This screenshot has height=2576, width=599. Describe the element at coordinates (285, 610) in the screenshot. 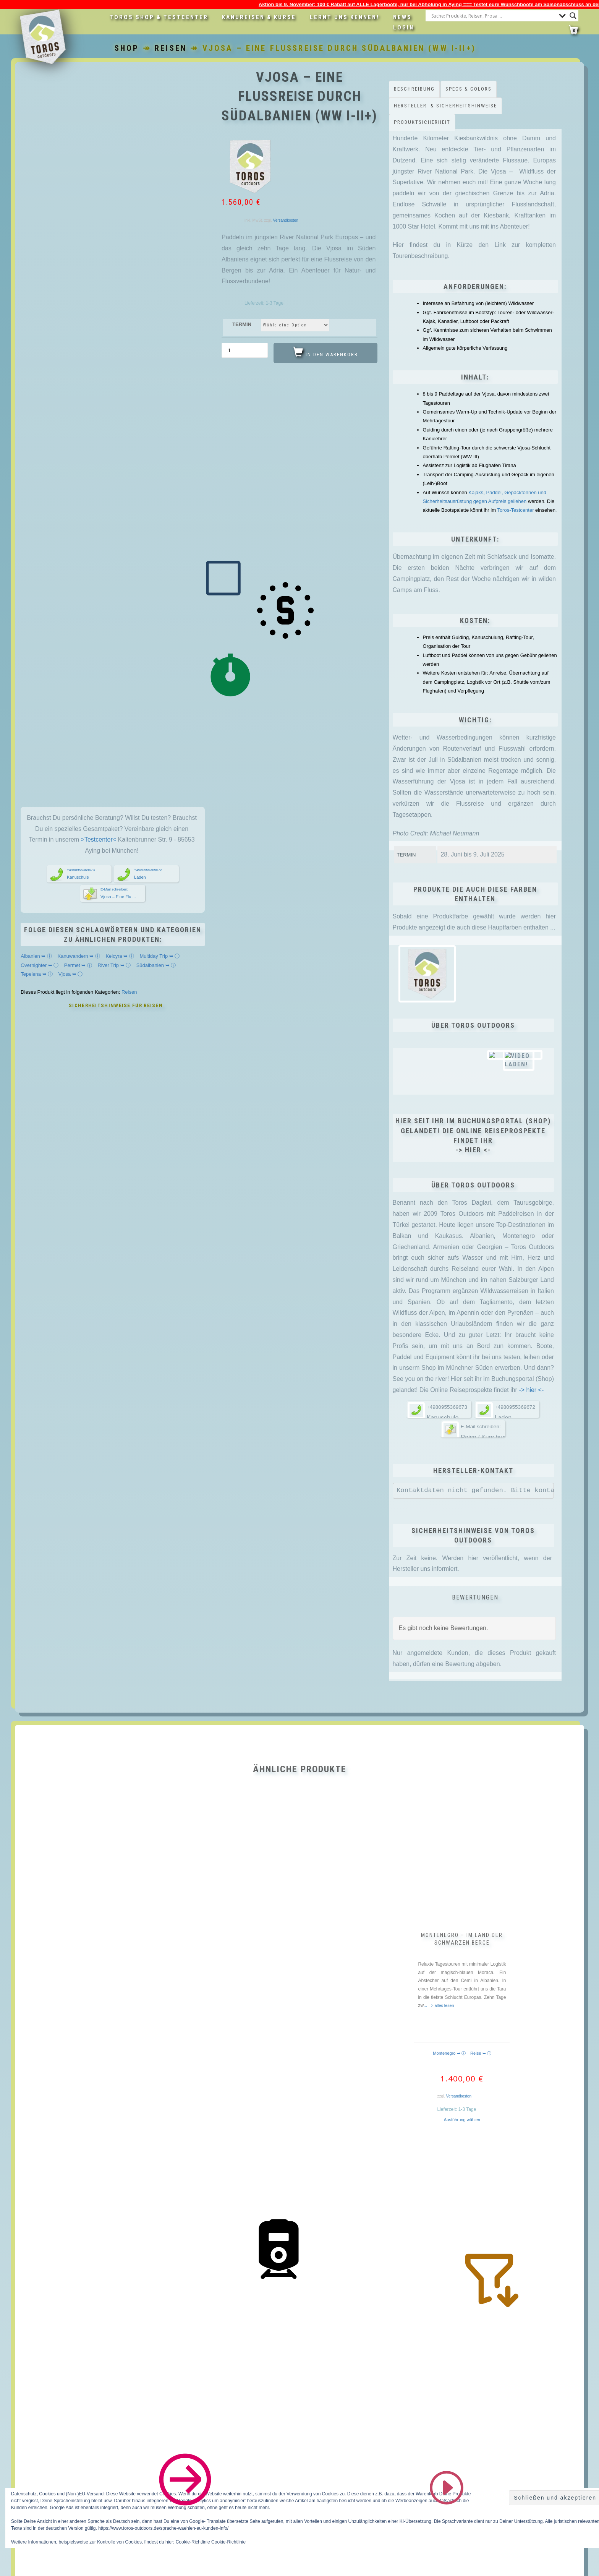

I see `indicates a pending or in-progress sync status` at that location.